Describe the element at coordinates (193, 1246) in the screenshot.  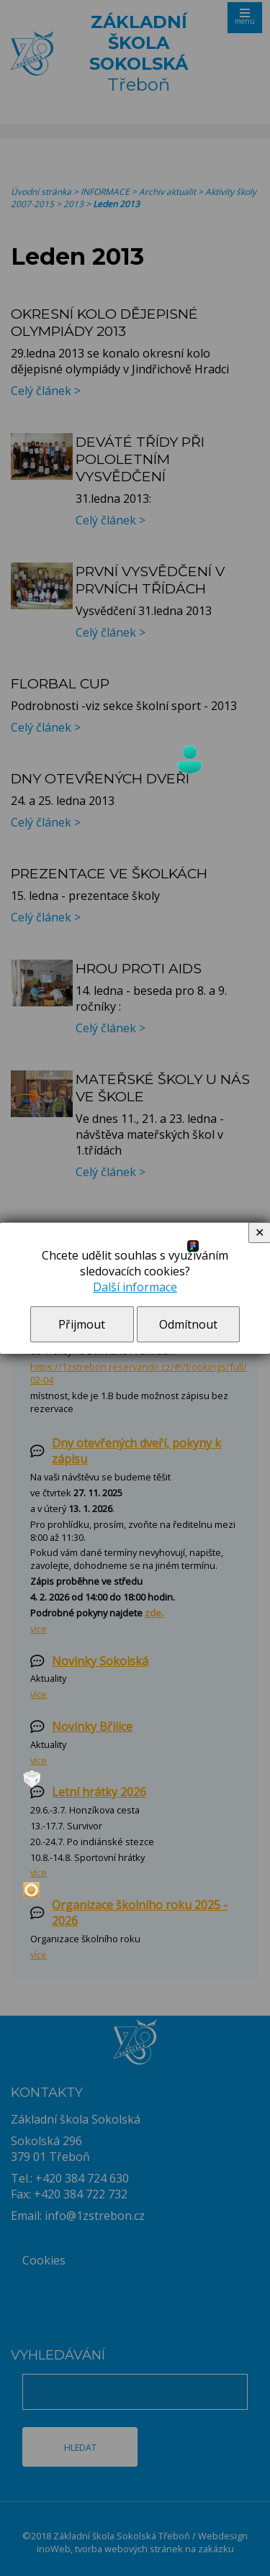
I see `open figma design application` at that location.